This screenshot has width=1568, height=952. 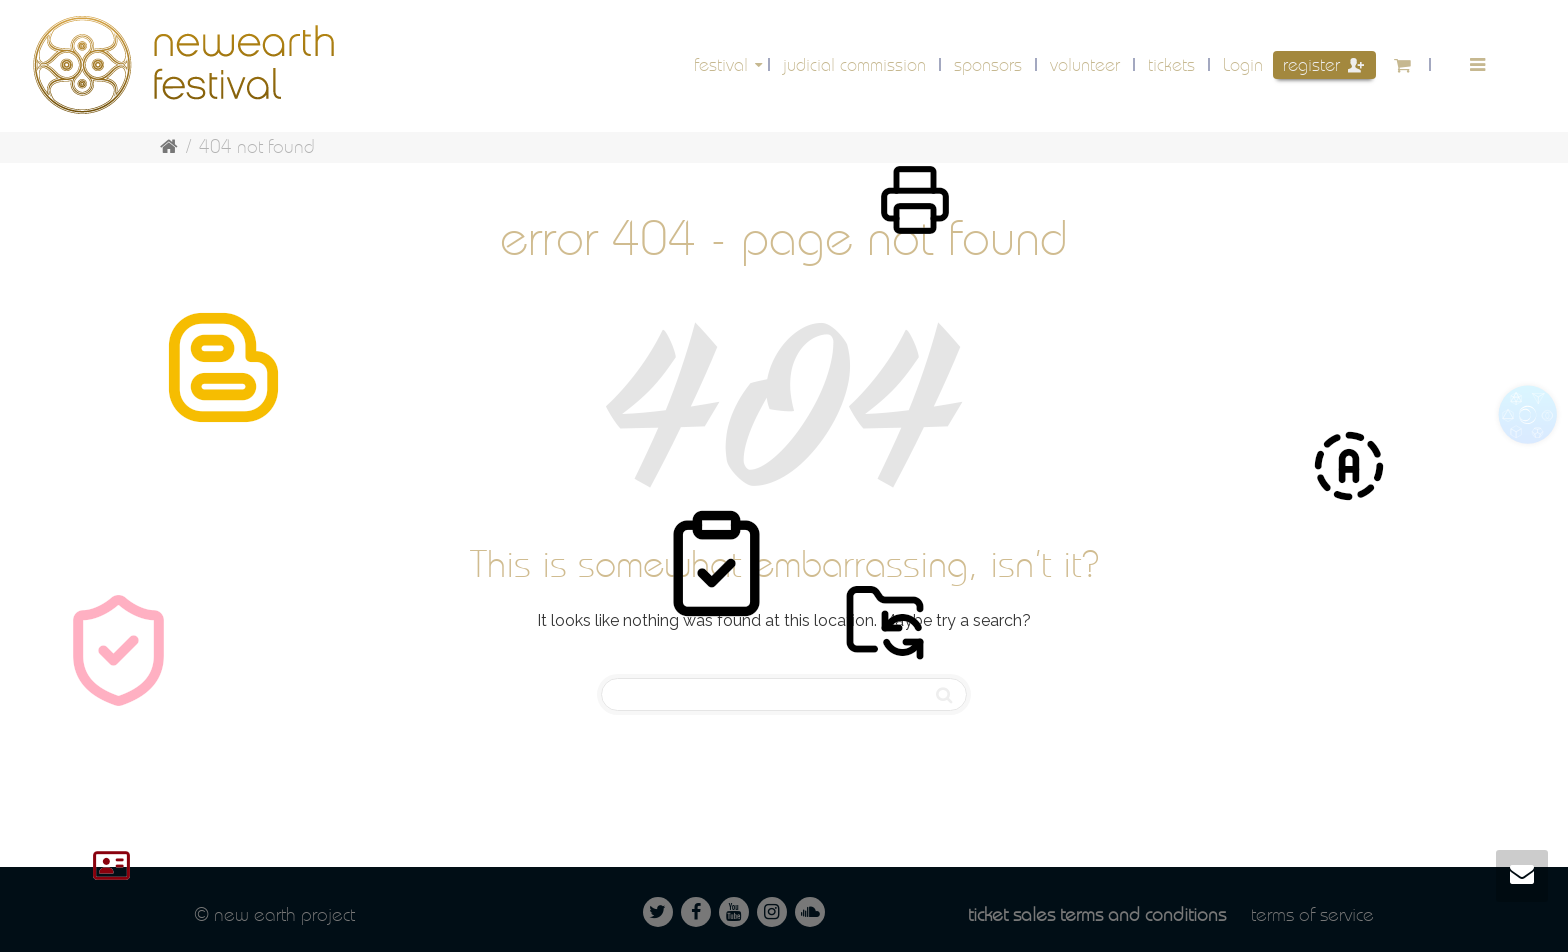 I want to click on mark task as complete, so click(x=716, y=563).